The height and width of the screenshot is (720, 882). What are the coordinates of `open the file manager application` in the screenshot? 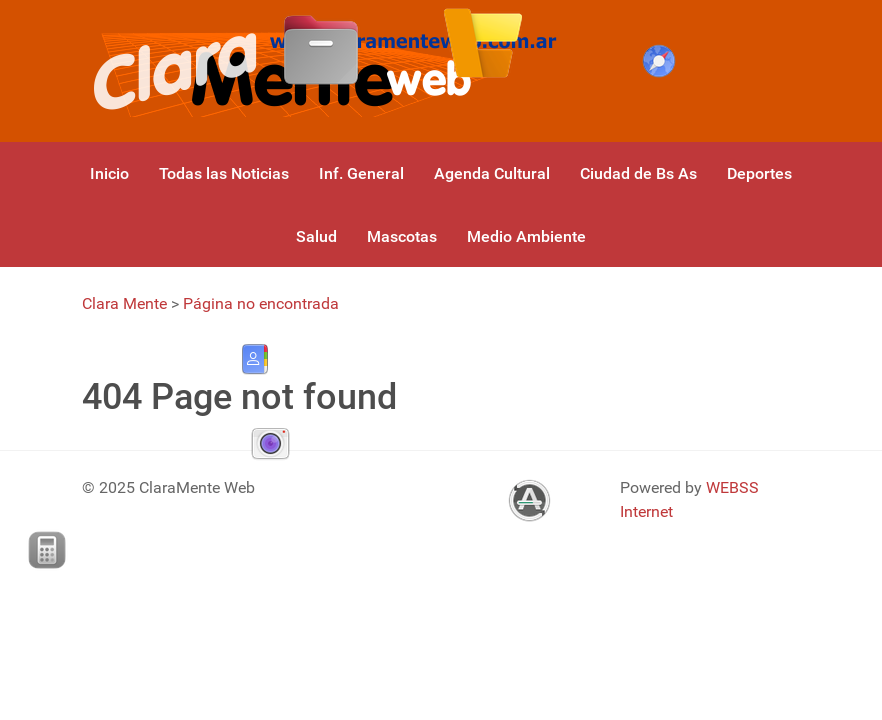 It's located at (321, 50).